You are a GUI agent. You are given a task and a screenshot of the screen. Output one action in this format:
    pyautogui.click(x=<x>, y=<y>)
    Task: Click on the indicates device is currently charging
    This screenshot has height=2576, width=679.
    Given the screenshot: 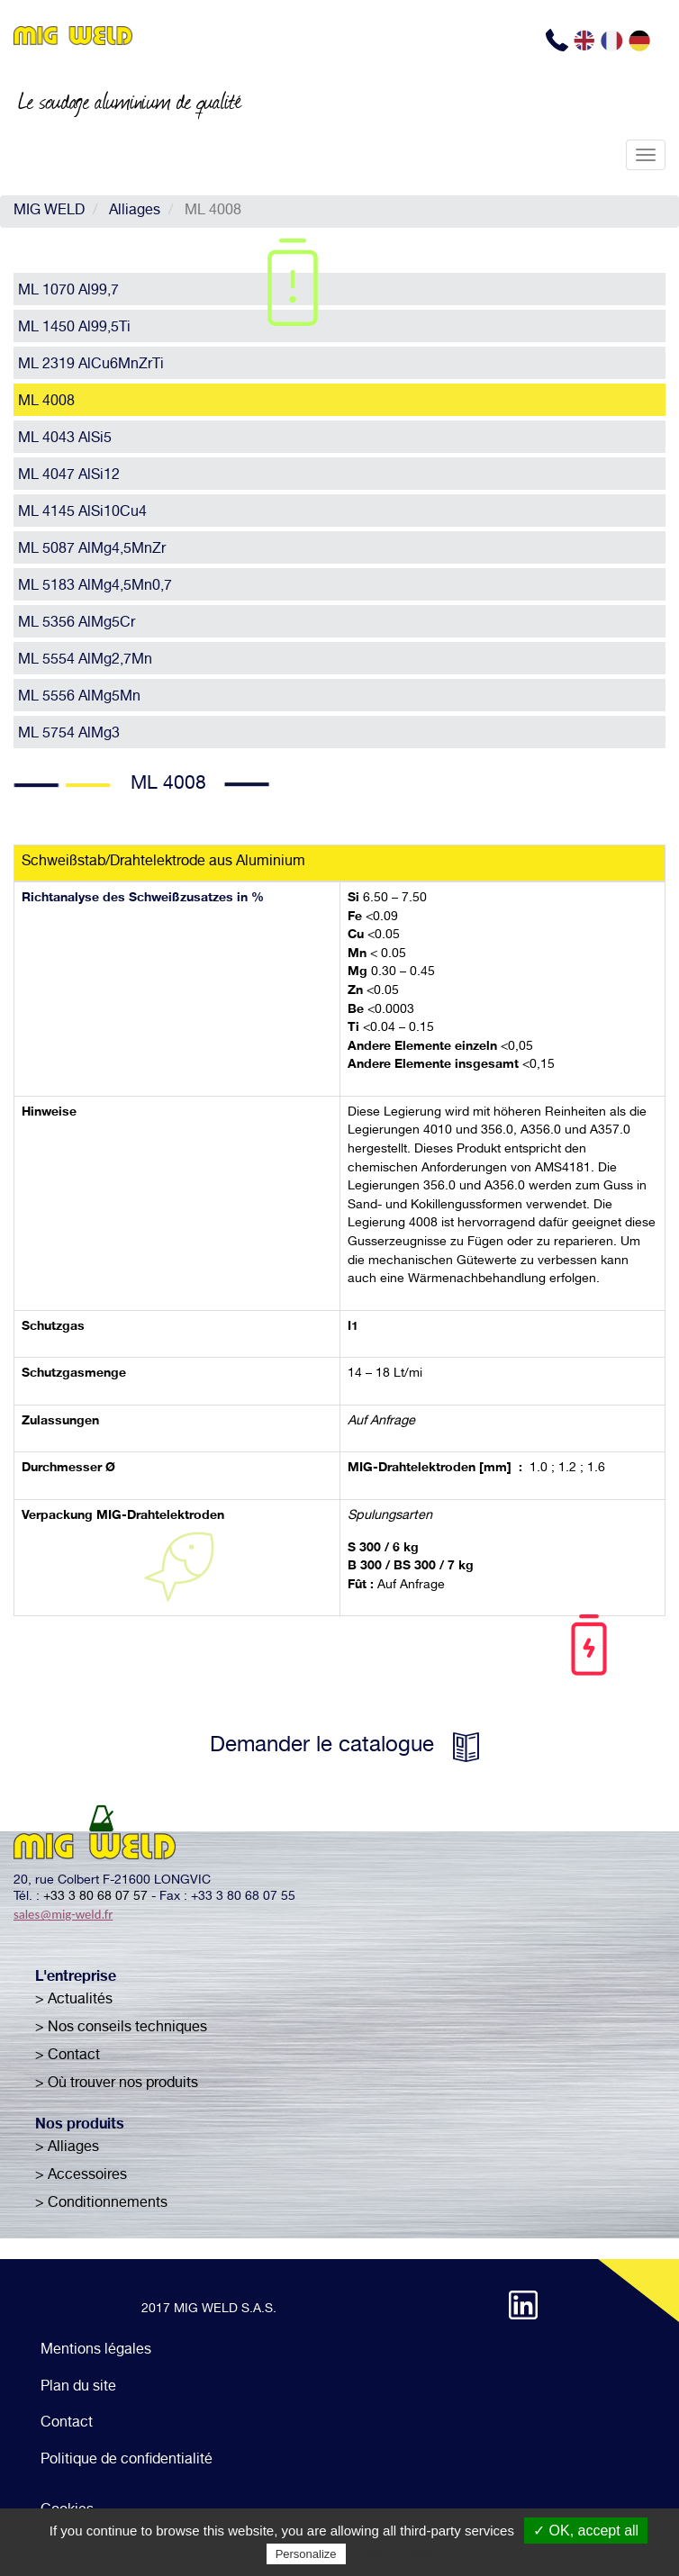 What is the action you would take?
    pyautogui.click(x=589, y=1646)
    